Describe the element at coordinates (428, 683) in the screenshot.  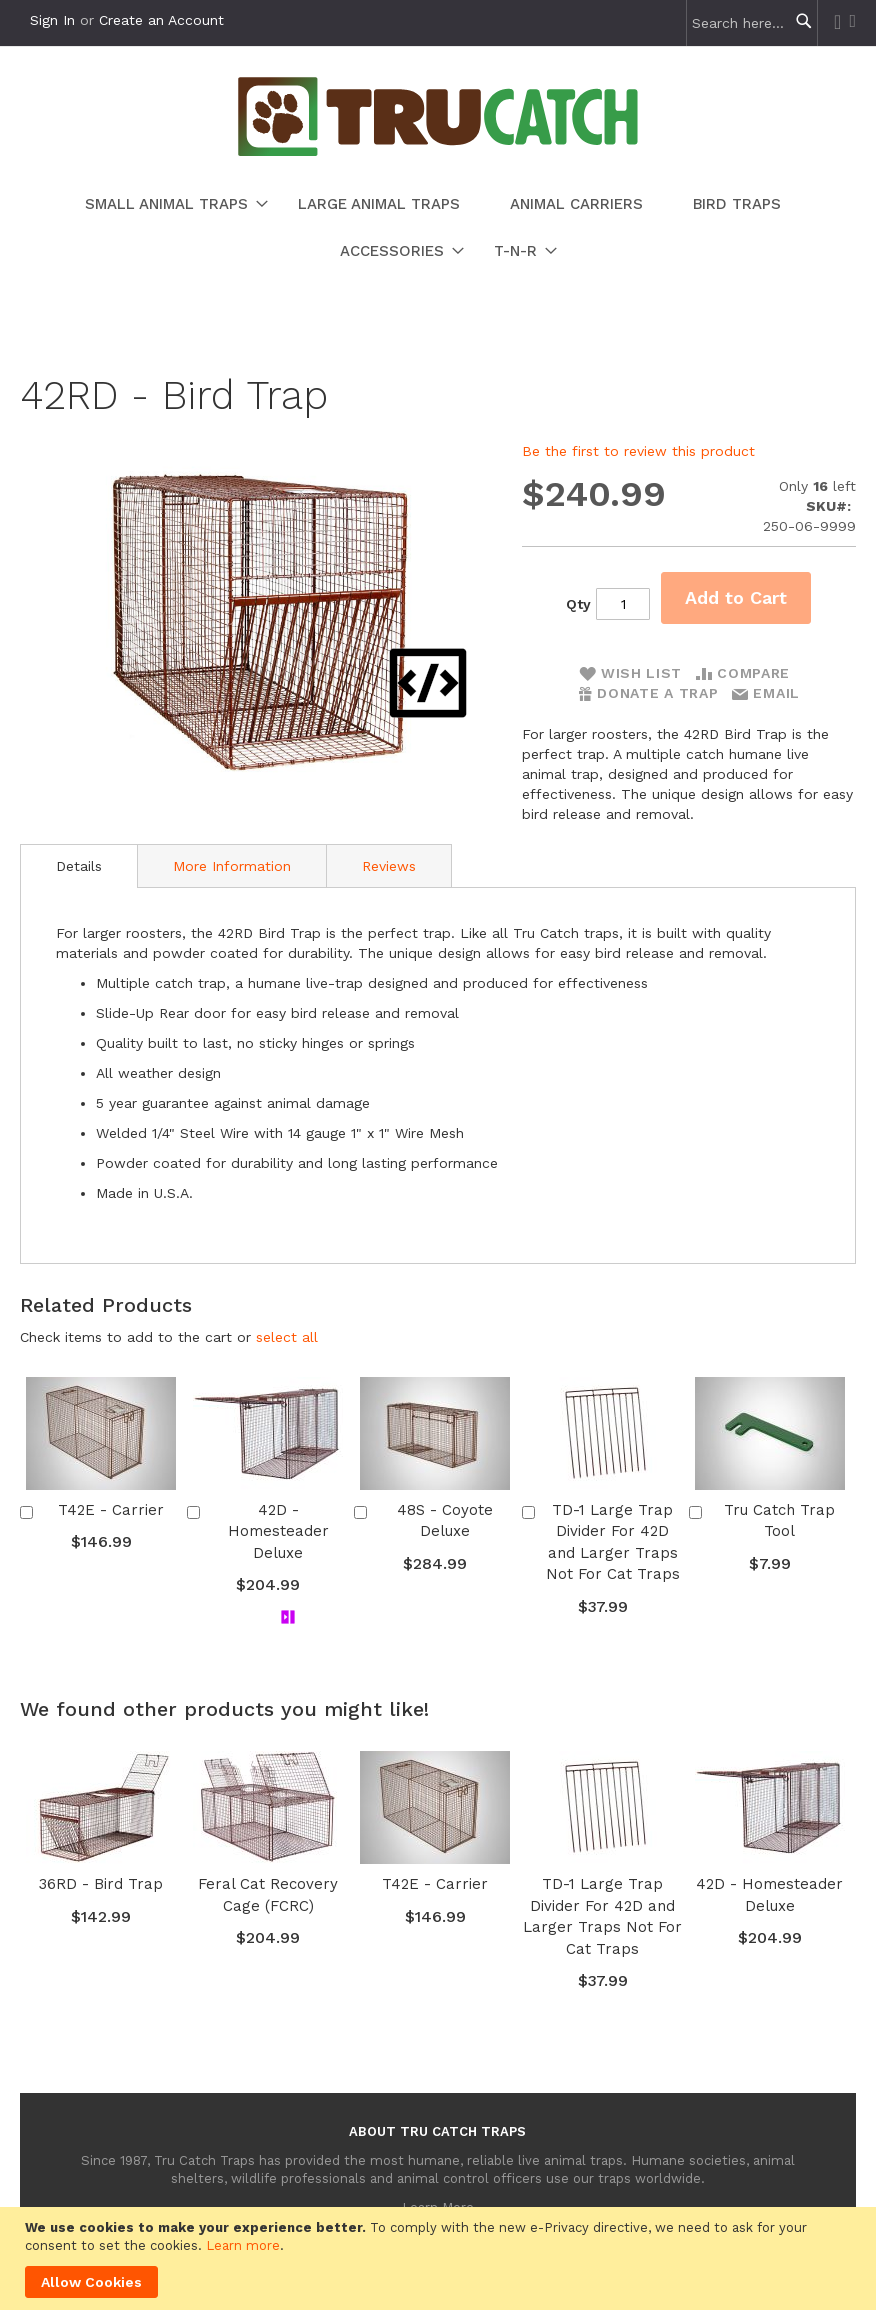
I see `view or edit source code` at that location.